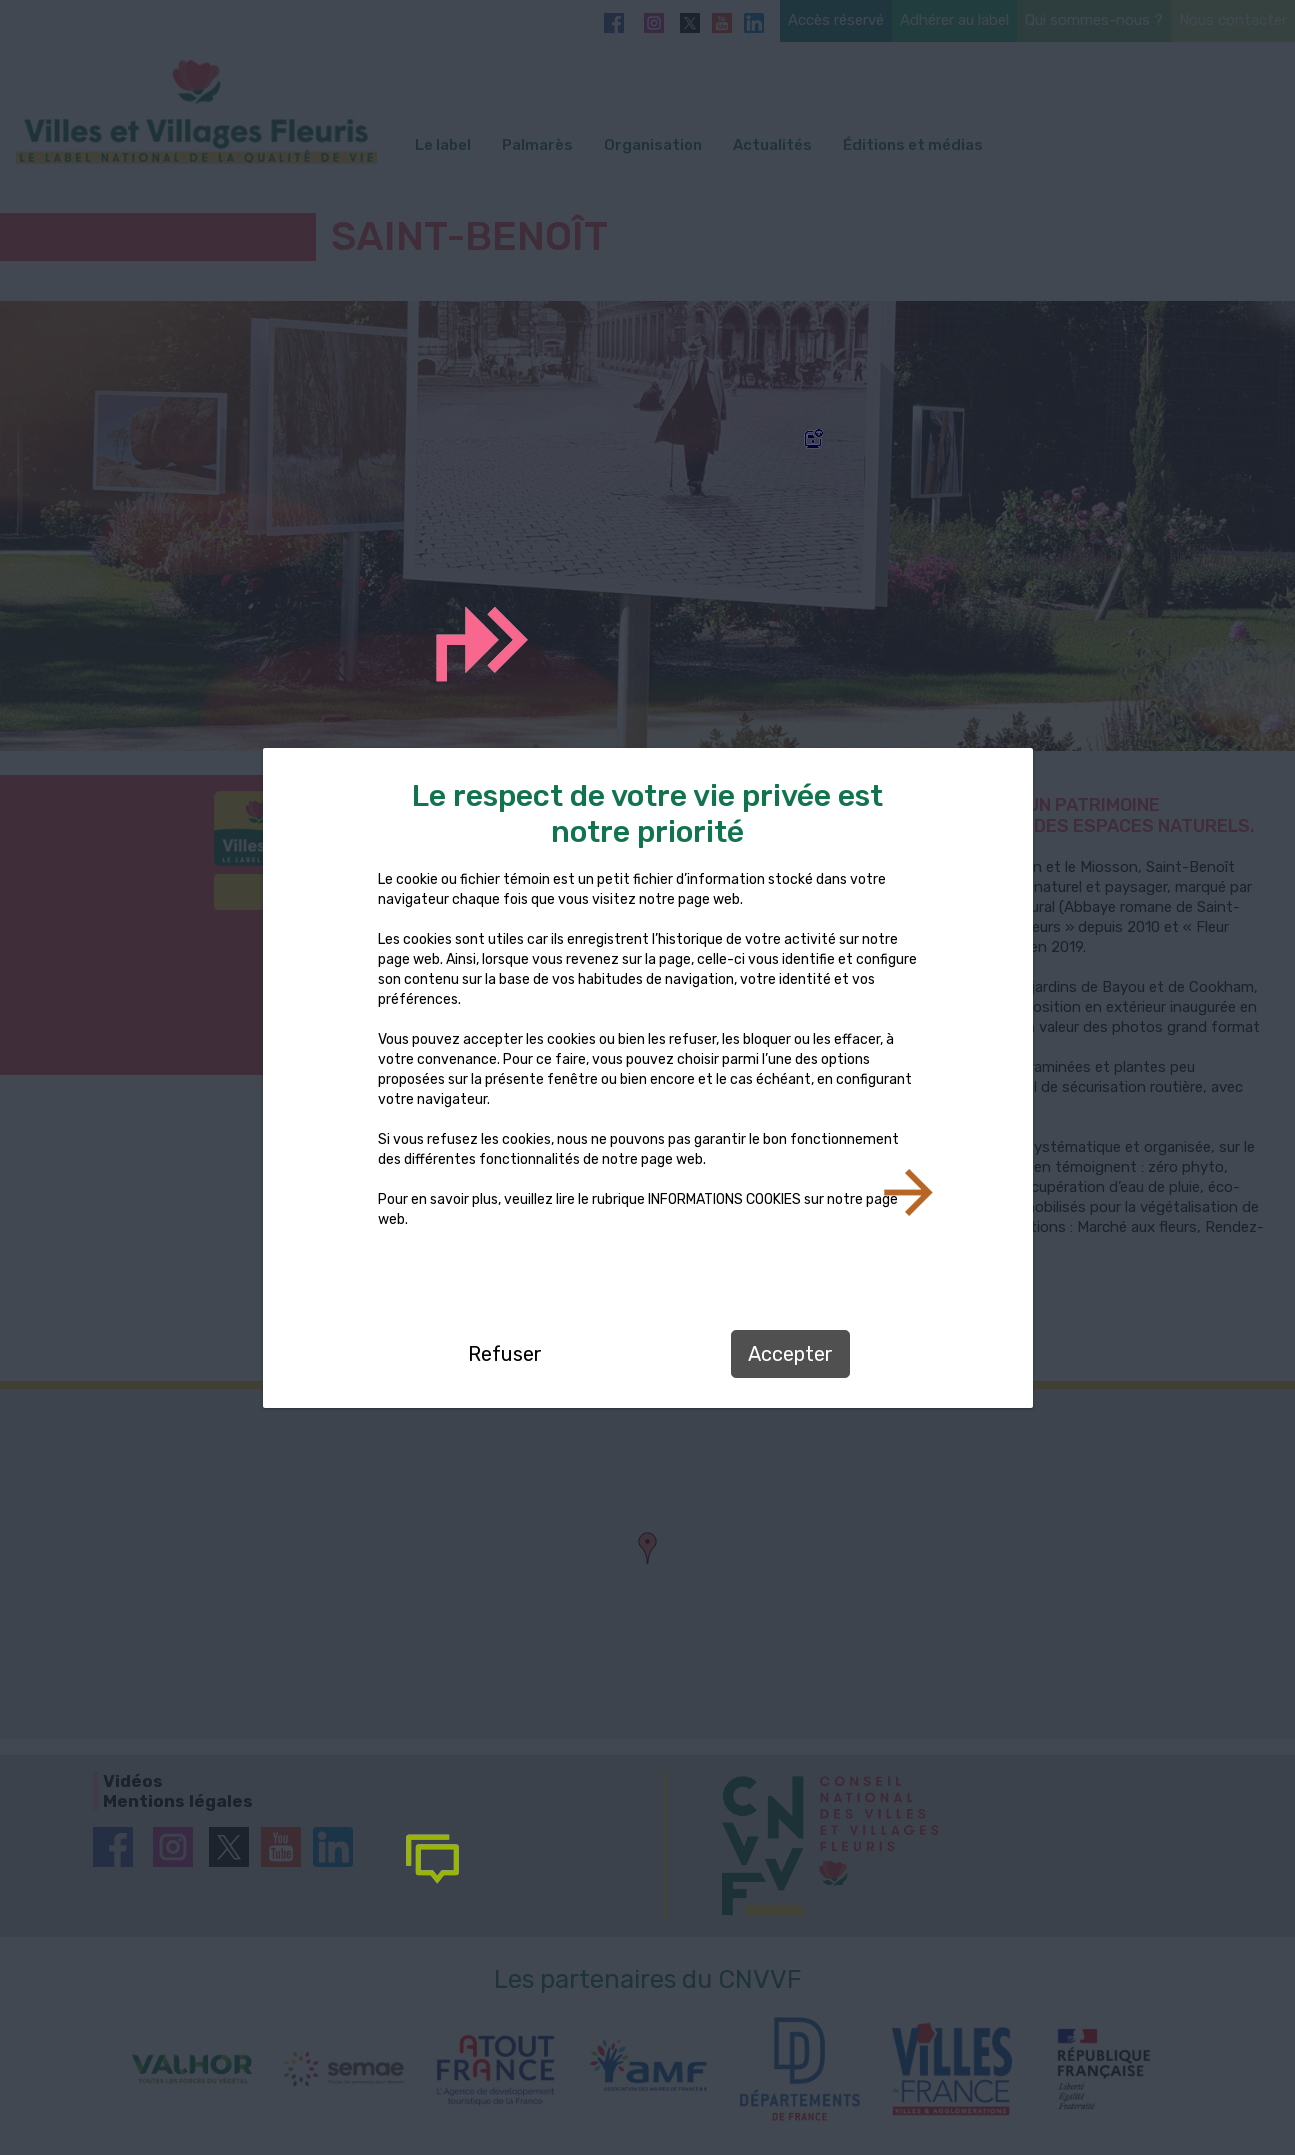 The width and height of the screenshot is (1295, 2155). What do you see at coordinates (813, 439) in the screenshot?
I see `connect to onboard train wifi` at bounding box center [813, 439].